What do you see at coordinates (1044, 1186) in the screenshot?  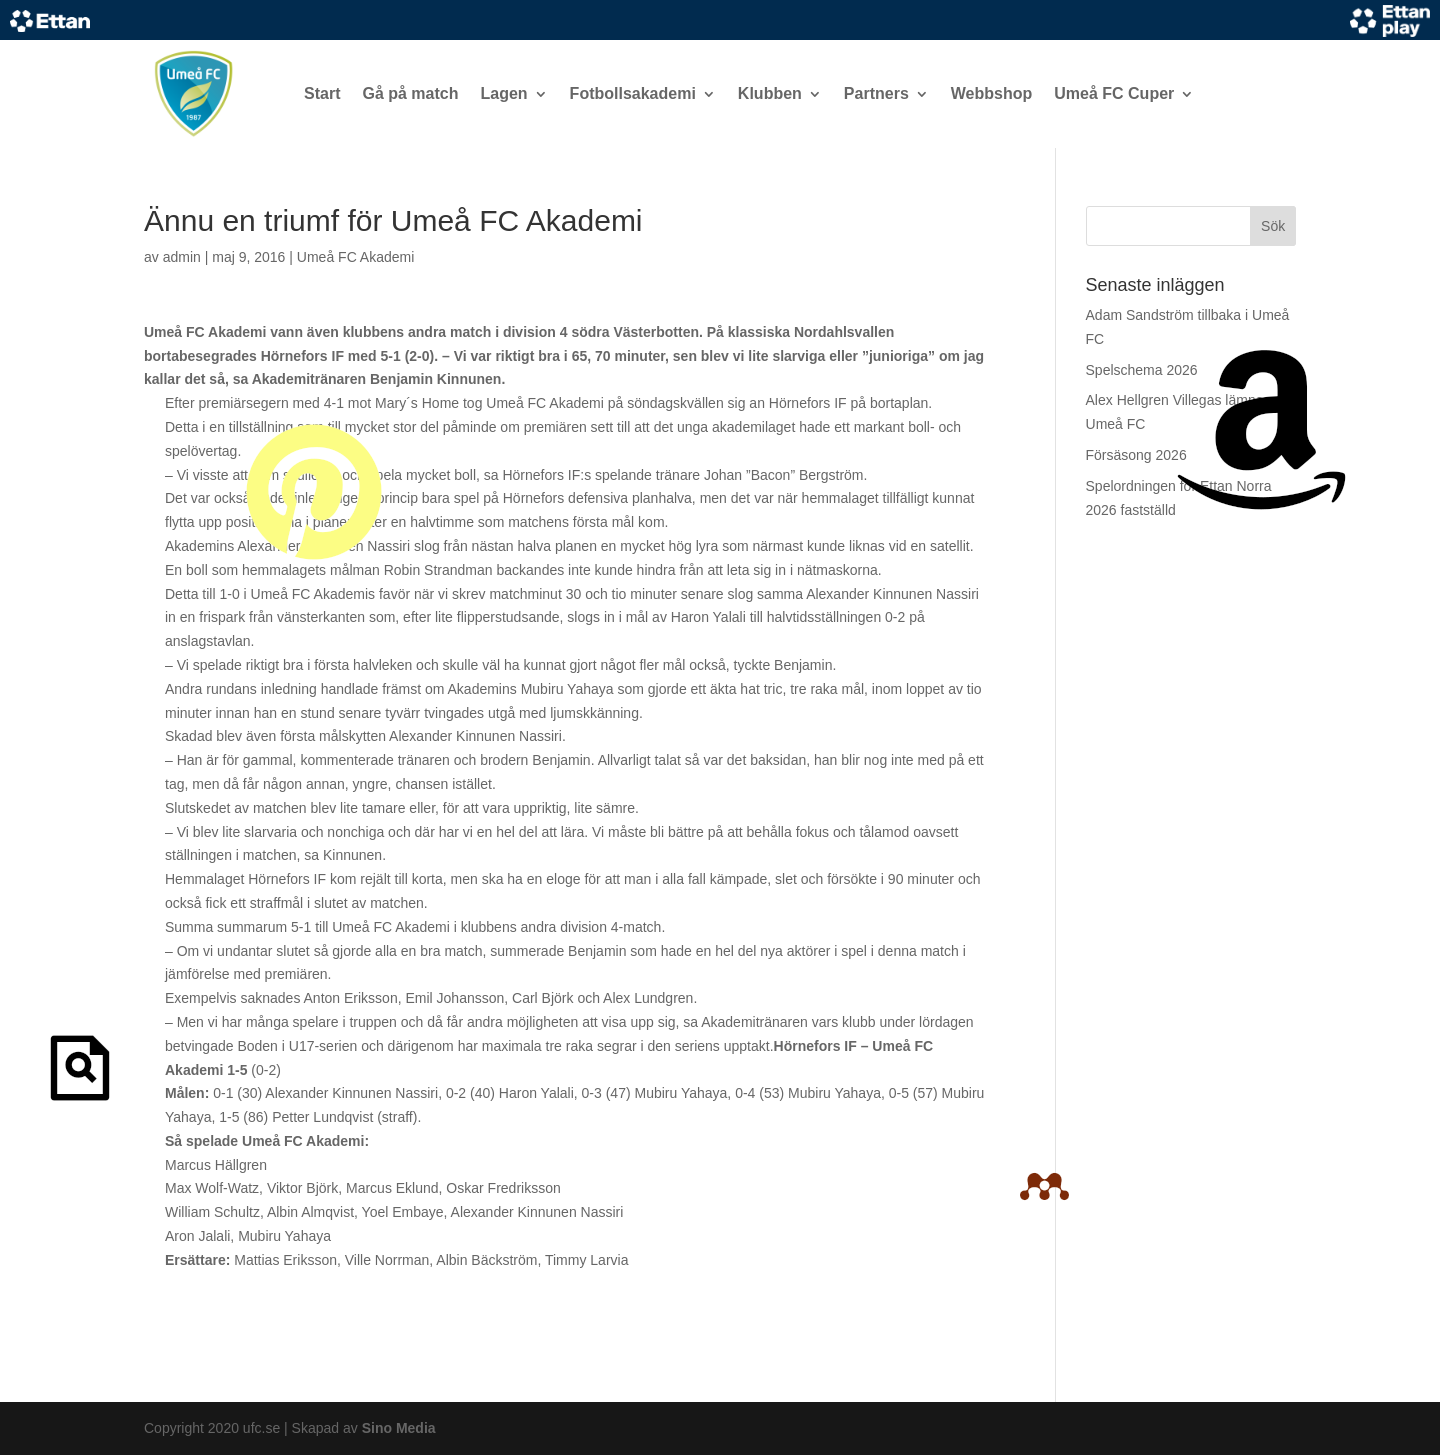 I see `open Mendeley reference manager` at bounding box center [1044, 1186].